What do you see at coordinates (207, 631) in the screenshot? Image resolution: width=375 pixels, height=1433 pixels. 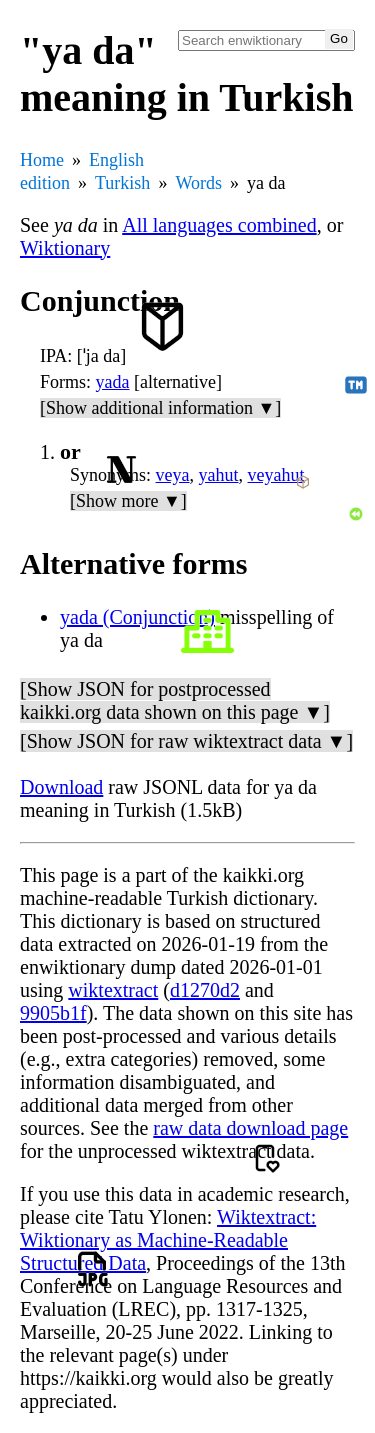 I see `view apartment or residential building details` at bounding box center [207, 631].